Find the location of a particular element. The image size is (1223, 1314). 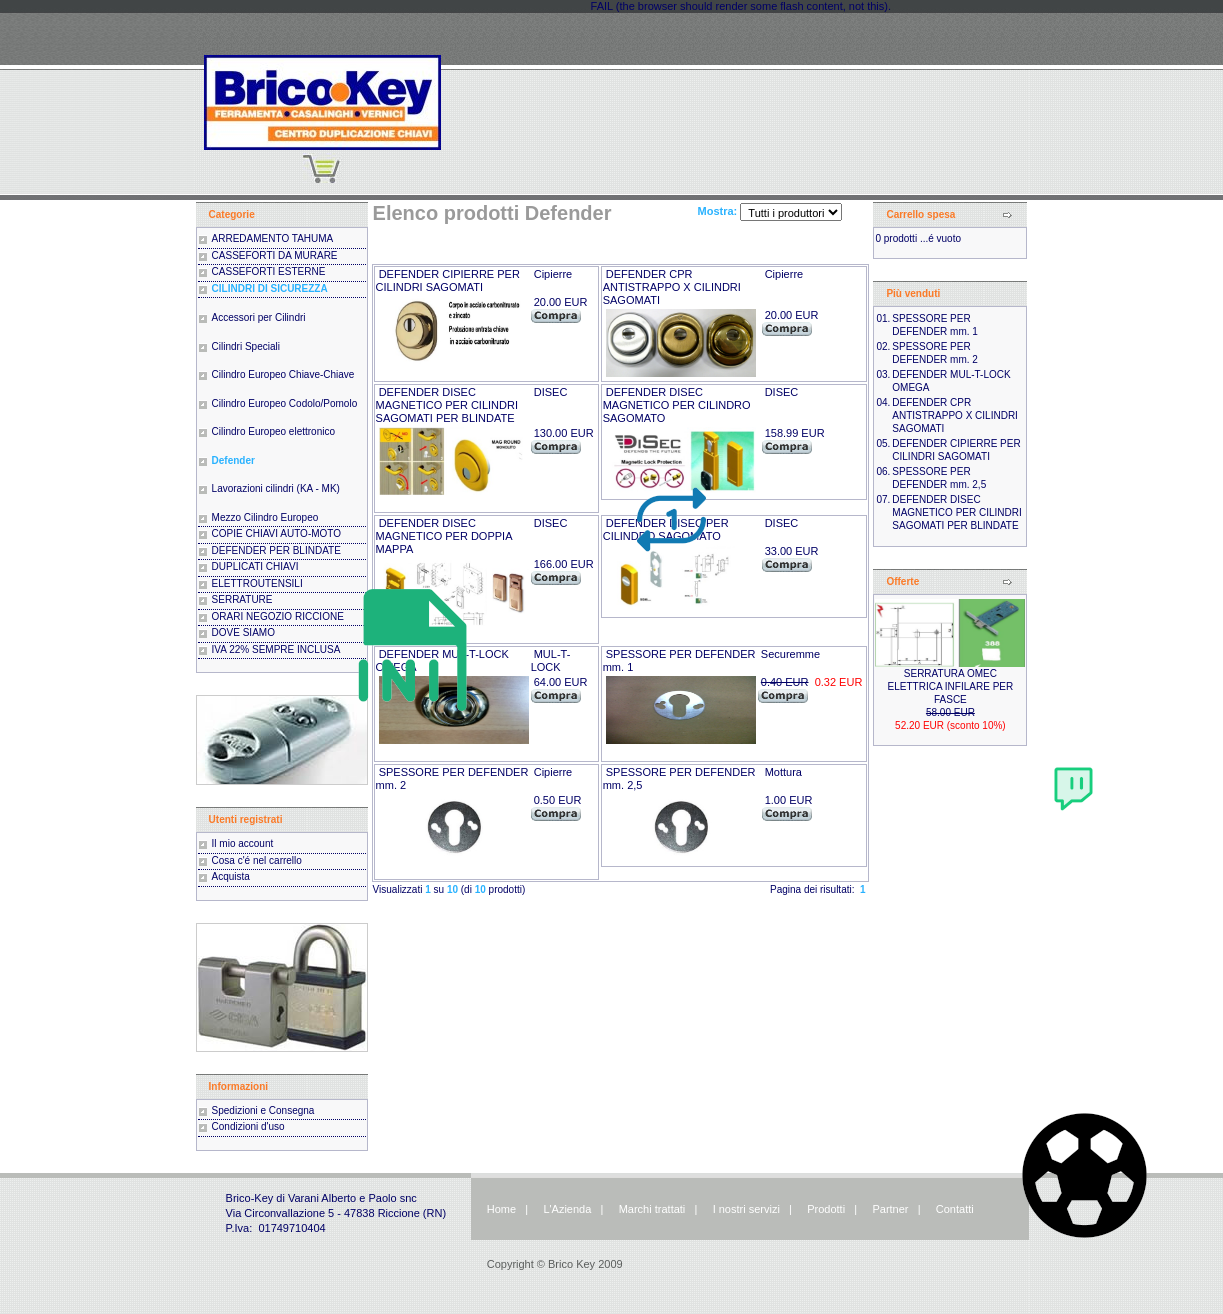

repeat current track once is located at coordinates (671, 519).